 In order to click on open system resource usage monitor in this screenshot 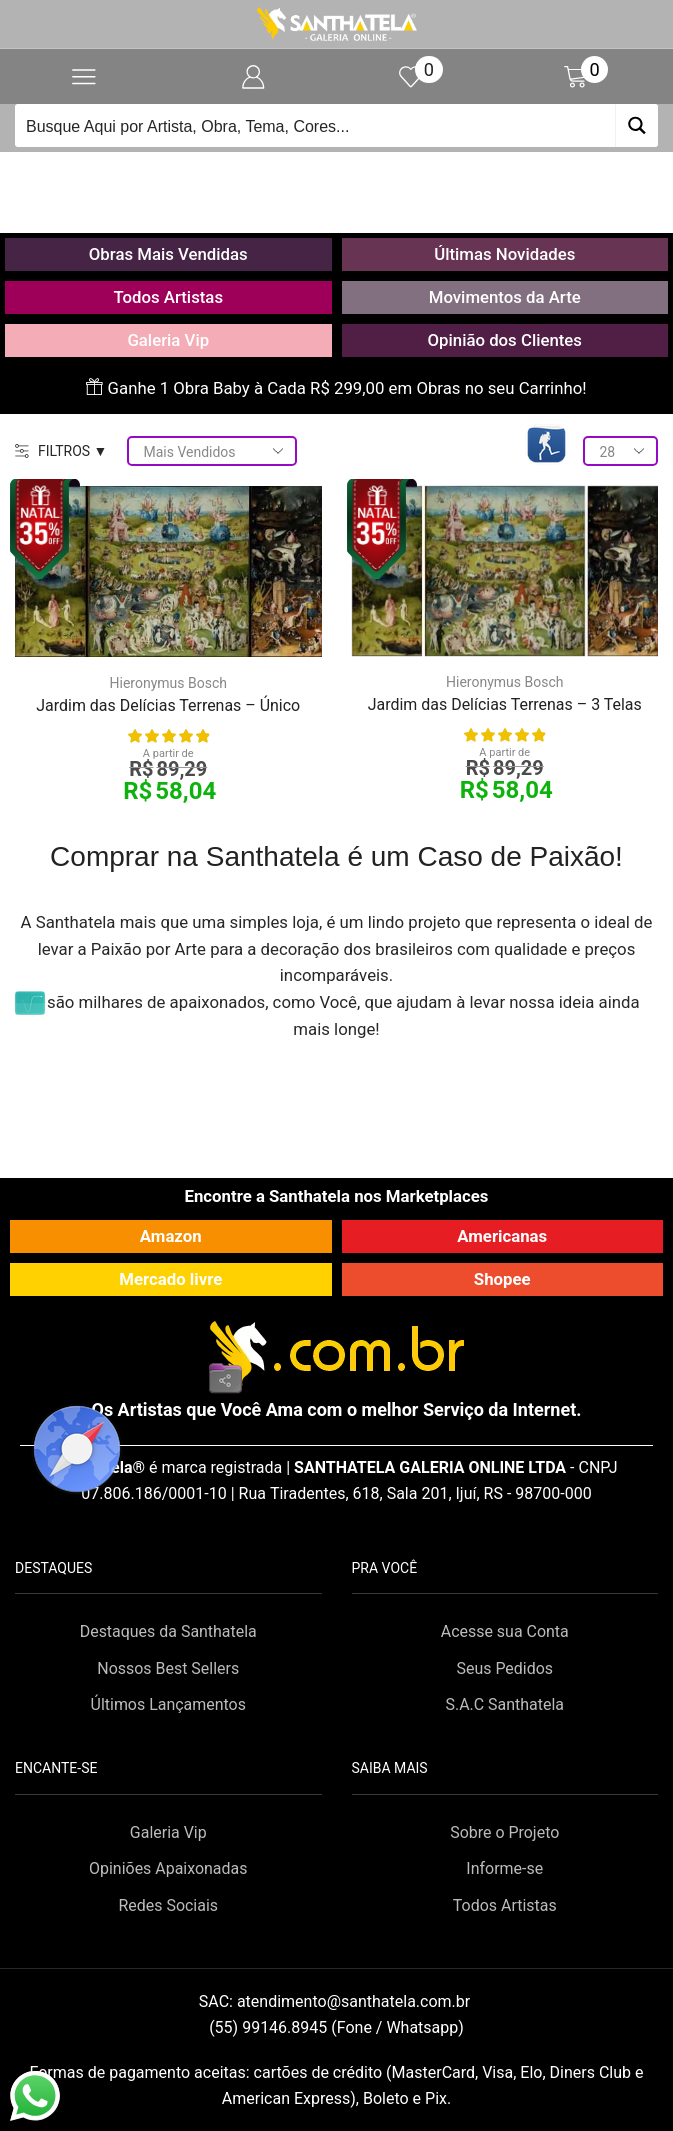, I will do `click(30, 1003)`.